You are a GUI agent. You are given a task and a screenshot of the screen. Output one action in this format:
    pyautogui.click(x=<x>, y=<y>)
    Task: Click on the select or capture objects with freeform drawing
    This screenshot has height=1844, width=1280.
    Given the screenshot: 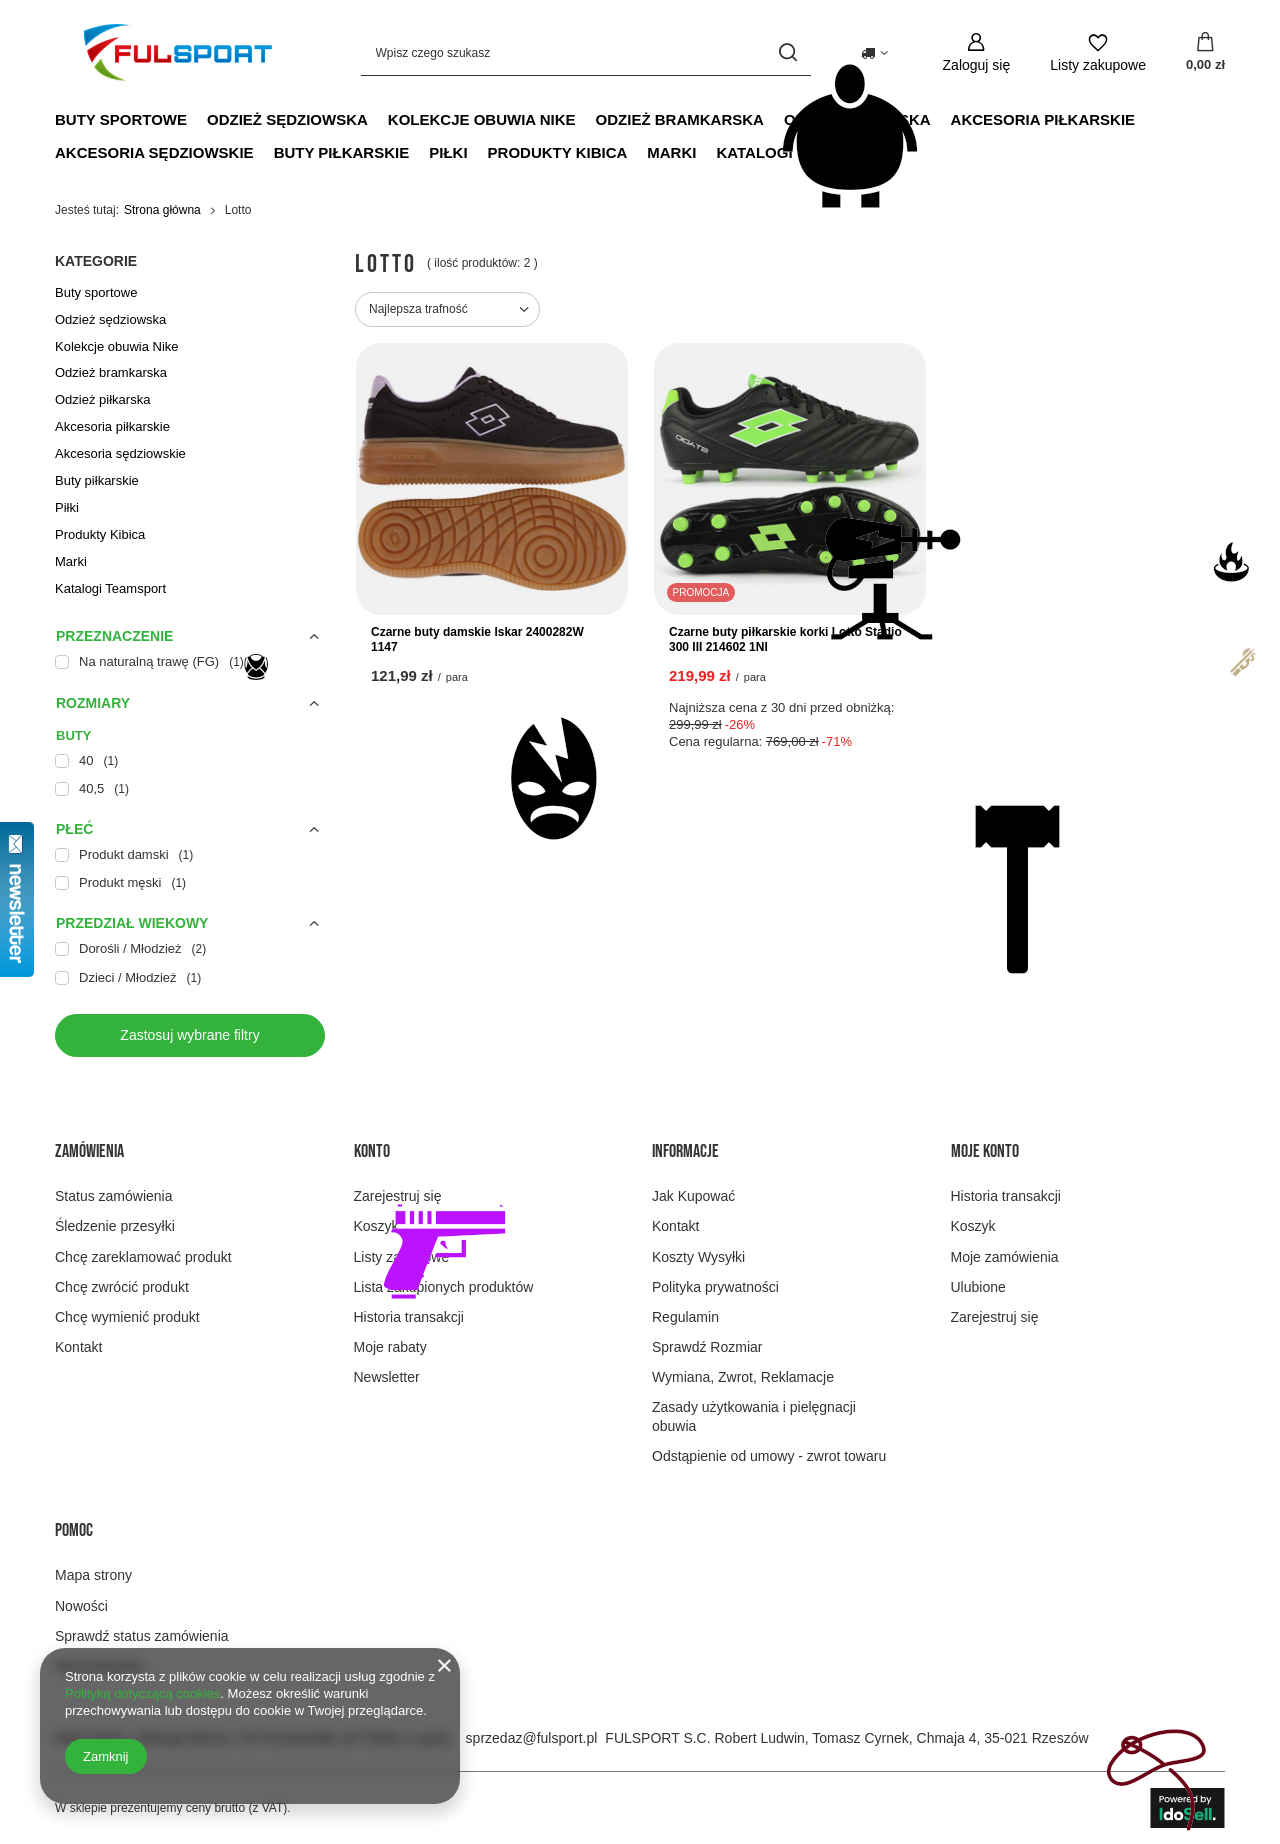 What is the action you would take?
    pyautogui.click(x=1157, y=1780)
    